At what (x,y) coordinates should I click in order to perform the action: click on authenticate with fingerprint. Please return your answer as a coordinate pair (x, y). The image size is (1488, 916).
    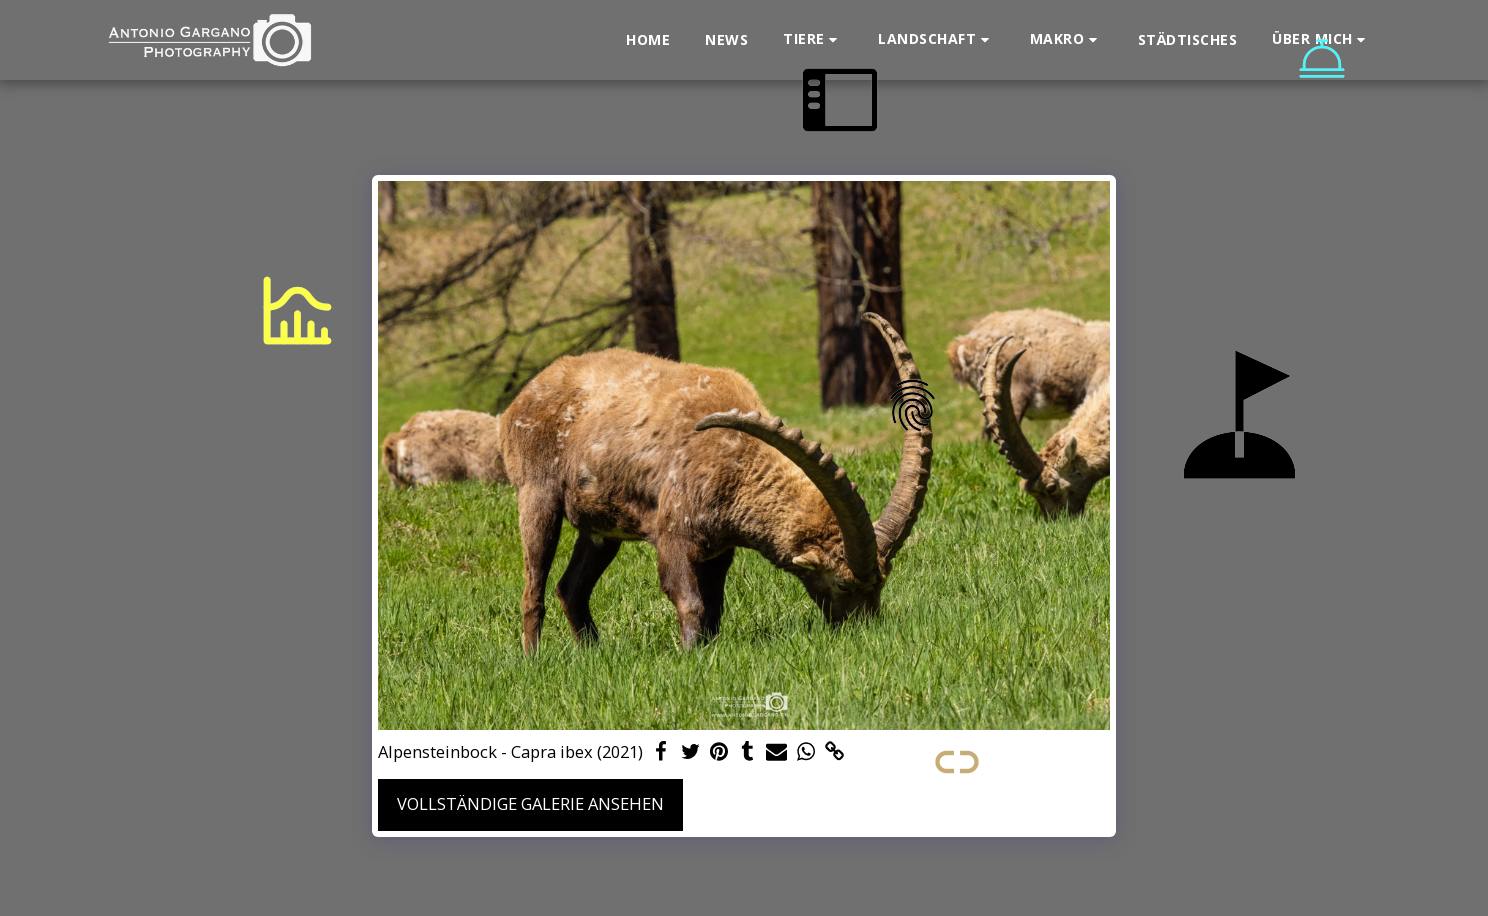
    Looking at the image, I should click on (912, 405).